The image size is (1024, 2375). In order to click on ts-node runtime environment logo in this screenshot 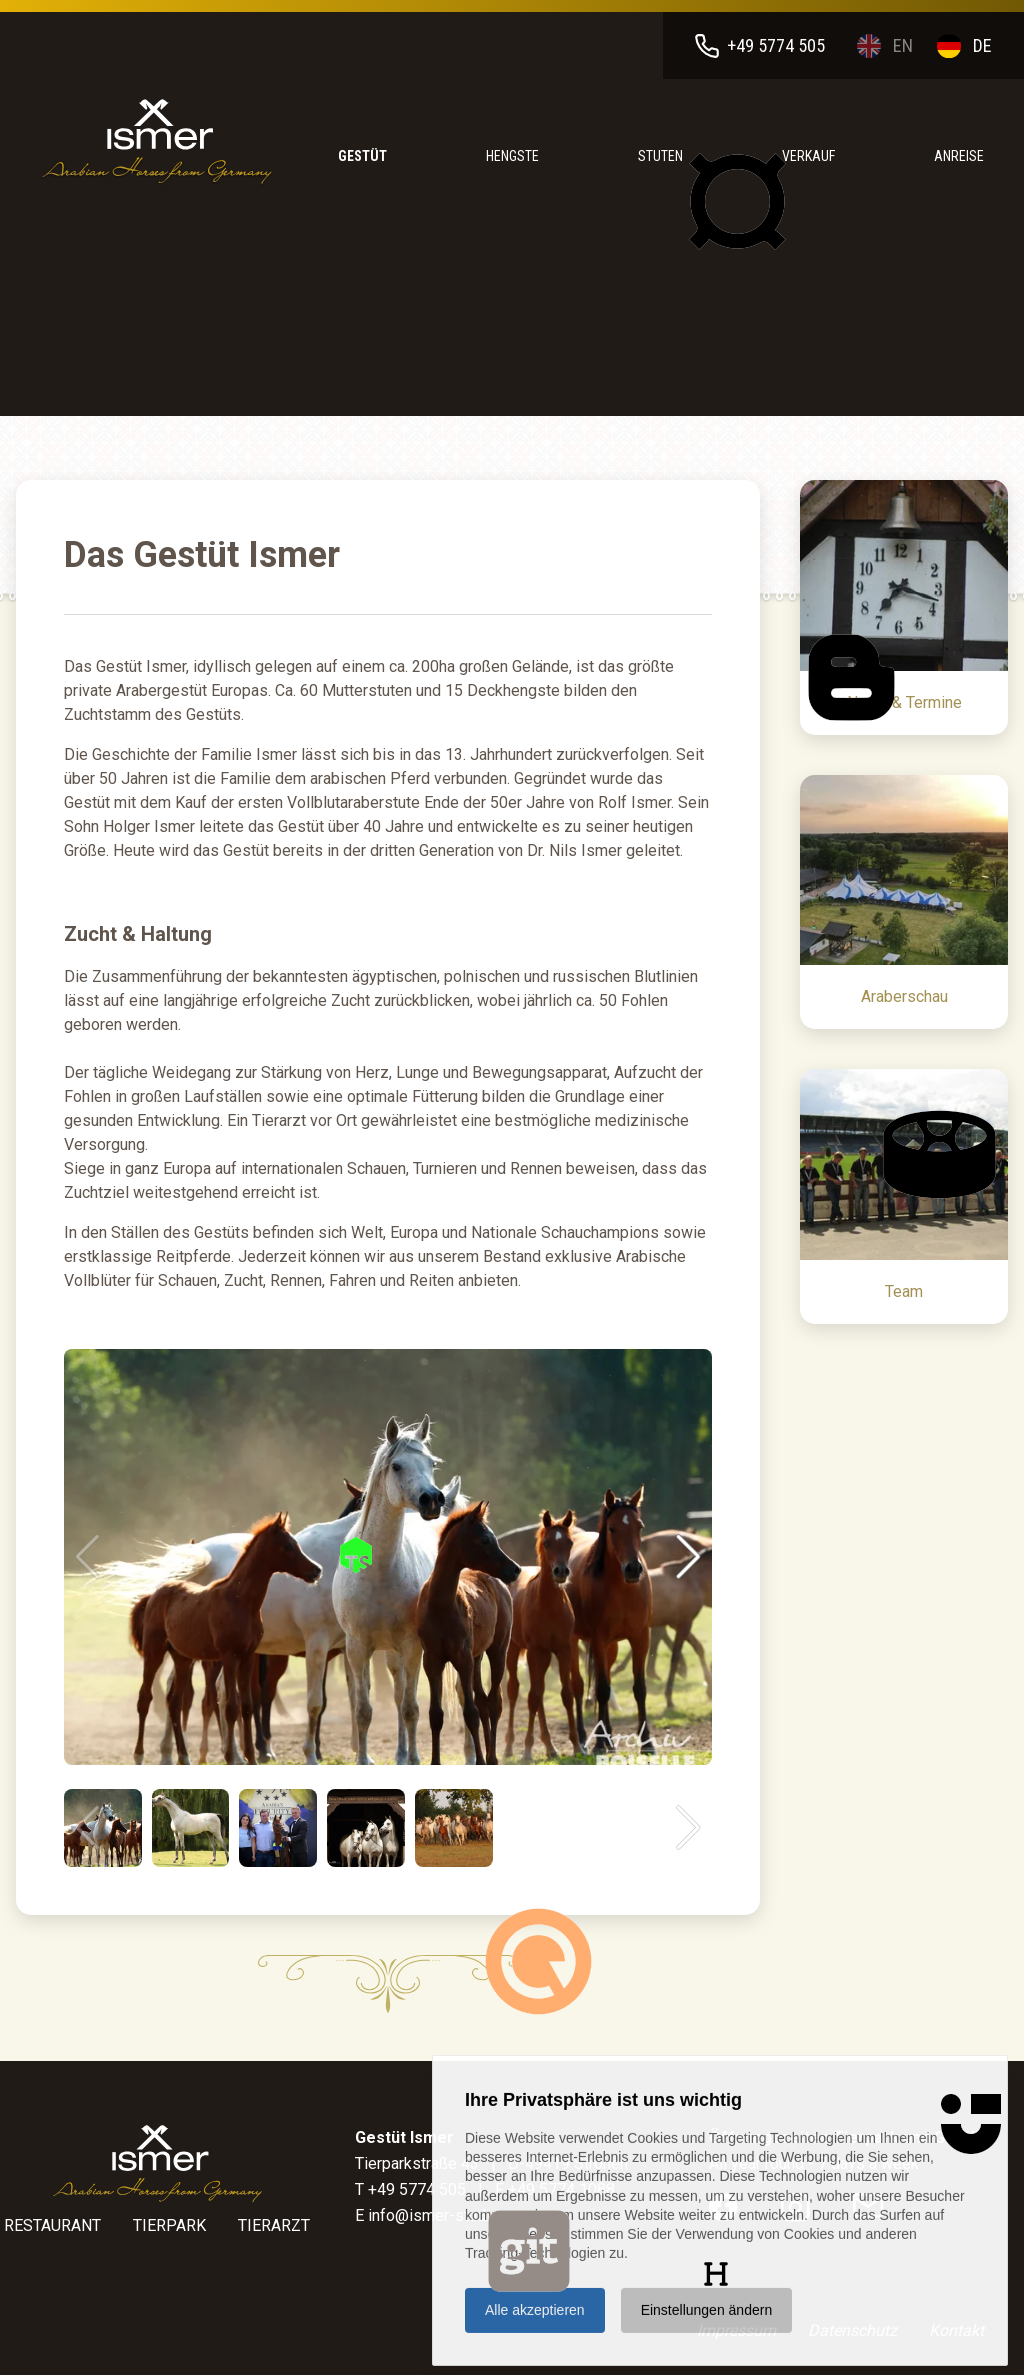, I will do `click(356, 1555)`.